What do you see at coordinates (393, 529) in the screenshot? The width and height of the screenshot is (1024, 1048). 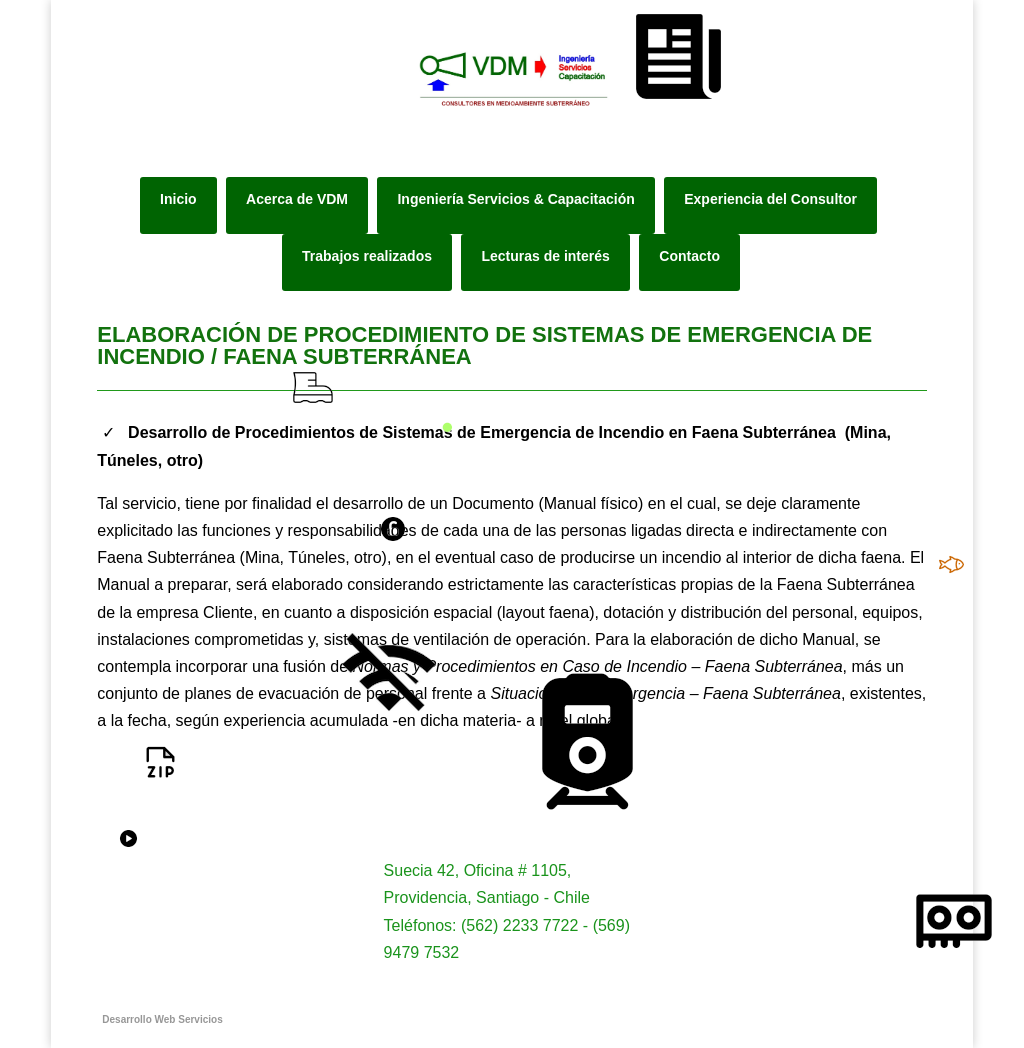 I see `view public feed content` at bounding box center [393, 529].